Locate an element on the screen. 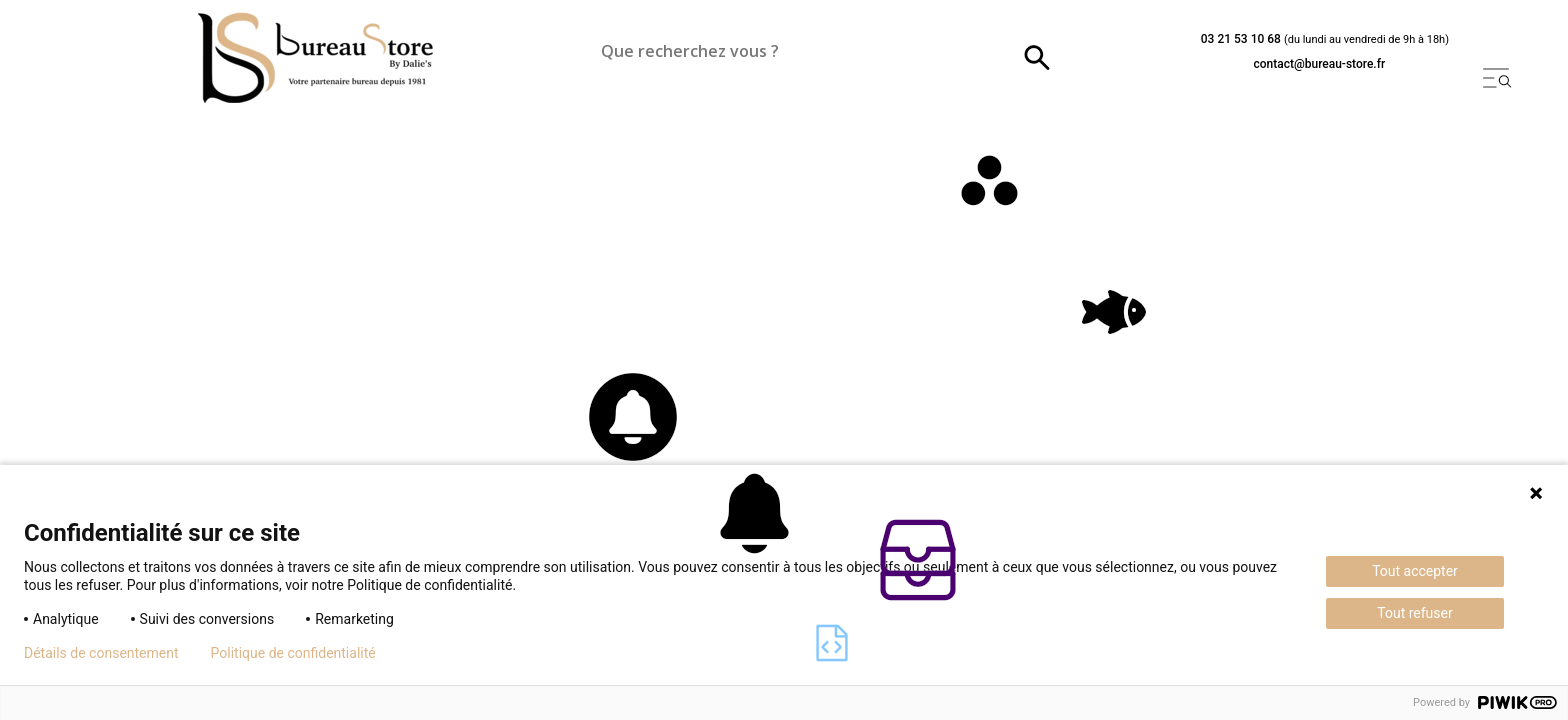 Image resolution: width=1568 pixels, height=720 pixels. view or access code gists is located at coordinates (832, 643).